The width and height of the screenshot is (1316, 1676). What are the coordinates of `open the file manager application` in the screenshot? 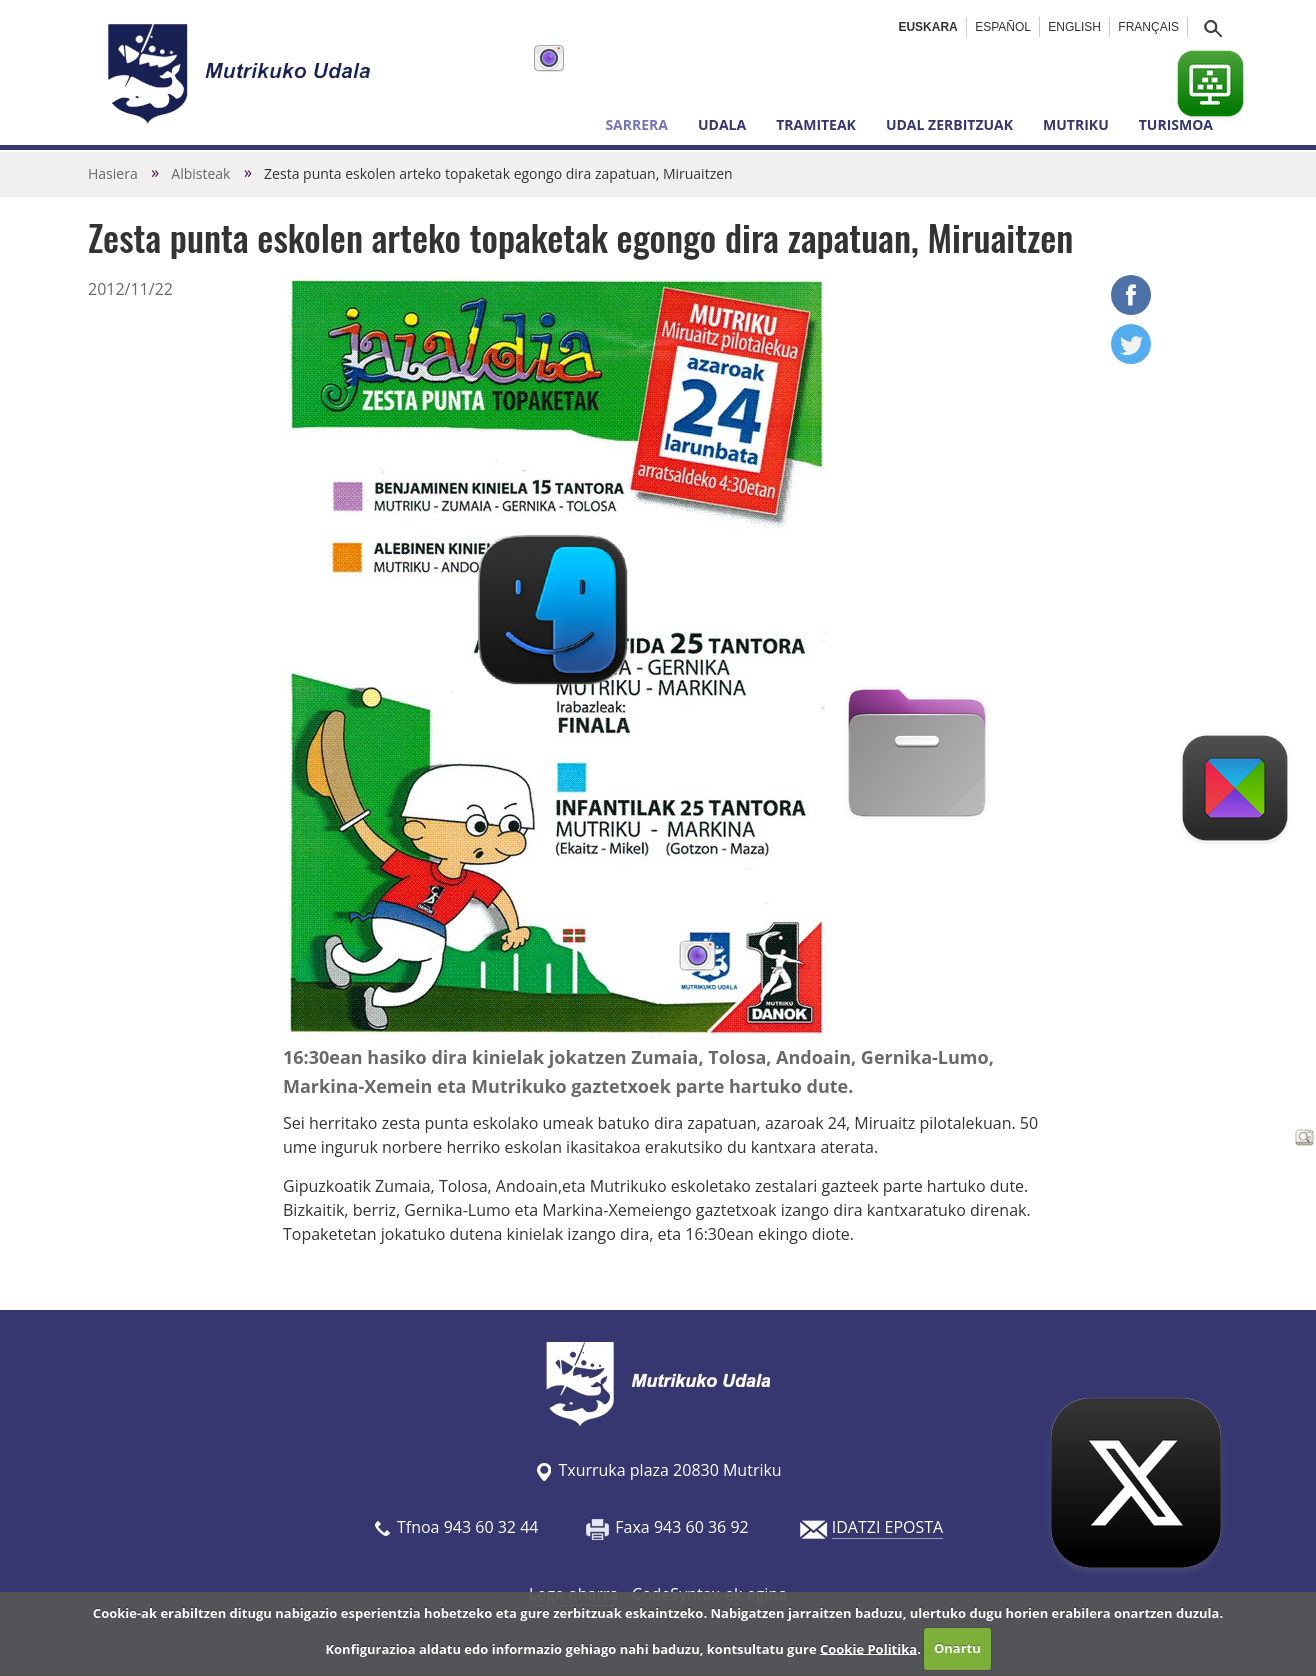 It's located at (917, 753).